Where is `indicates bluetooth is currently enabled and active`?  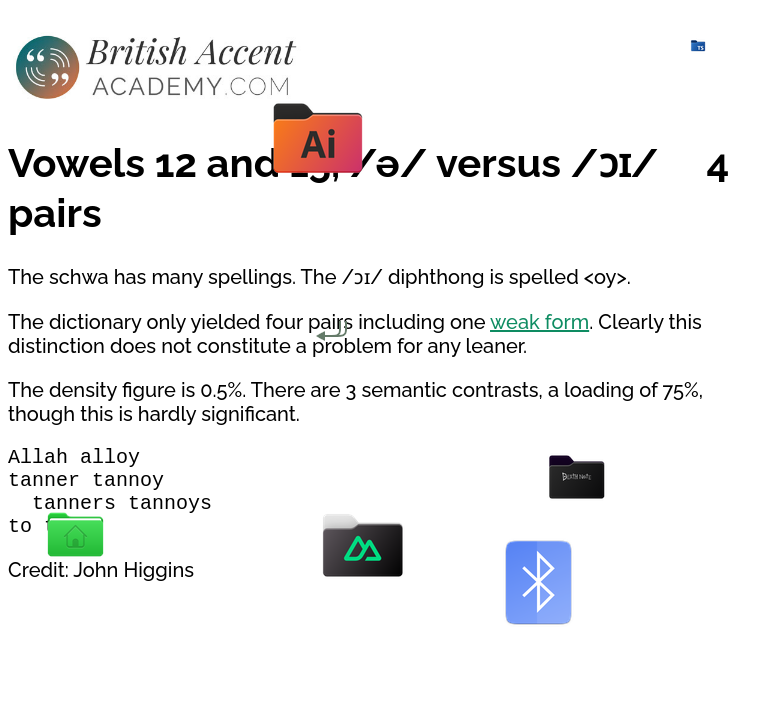 indicates bluetooth is currently enabled and active is located at coordinates (538, 582).